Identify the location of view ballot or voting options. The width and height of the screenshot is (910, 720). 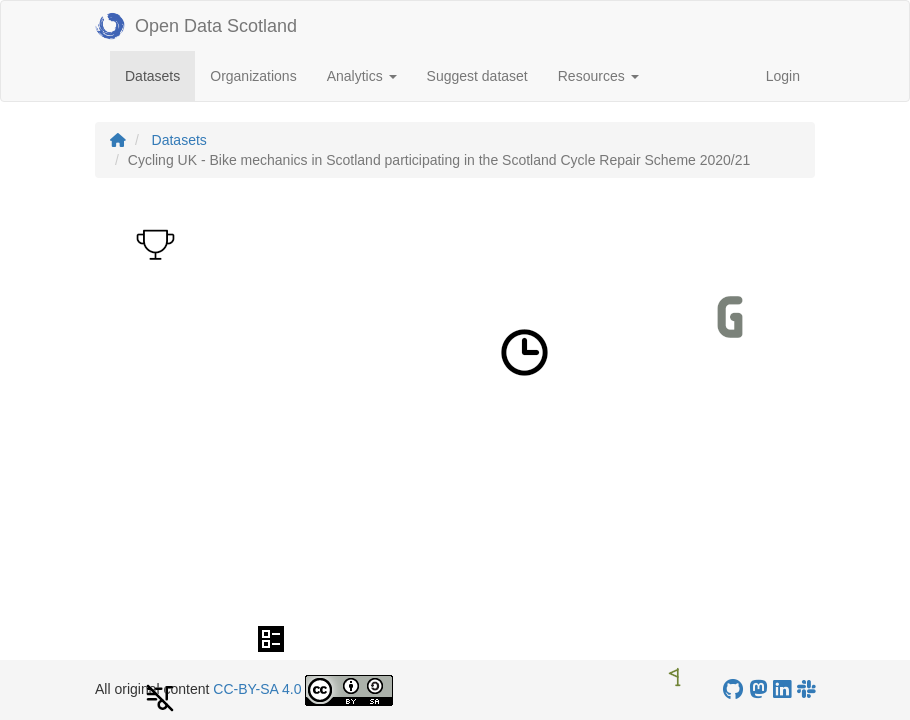
(271, 639).